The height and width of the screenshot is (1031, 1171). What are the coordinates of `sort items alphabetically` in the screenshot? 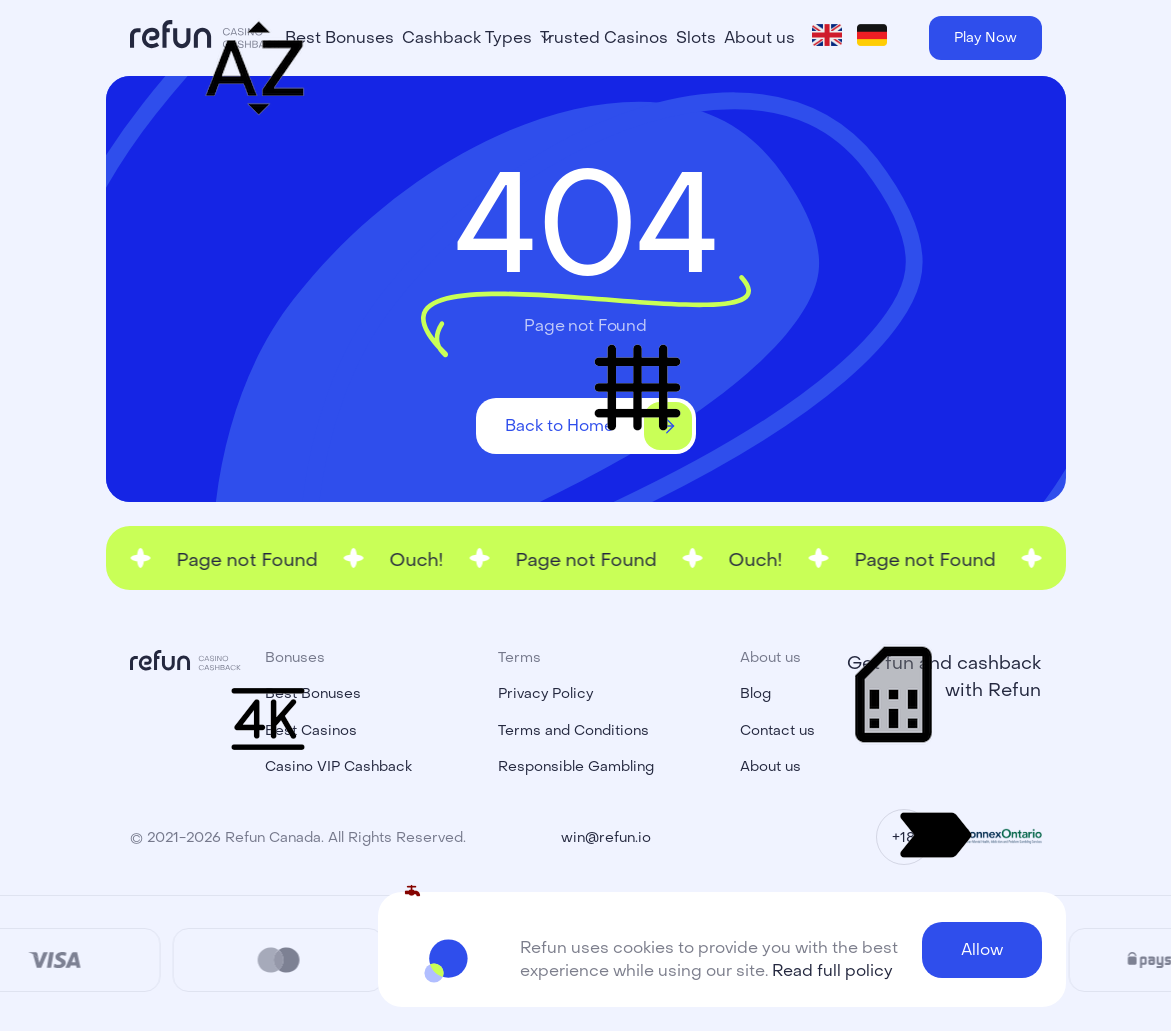 It's located at (256, 68).